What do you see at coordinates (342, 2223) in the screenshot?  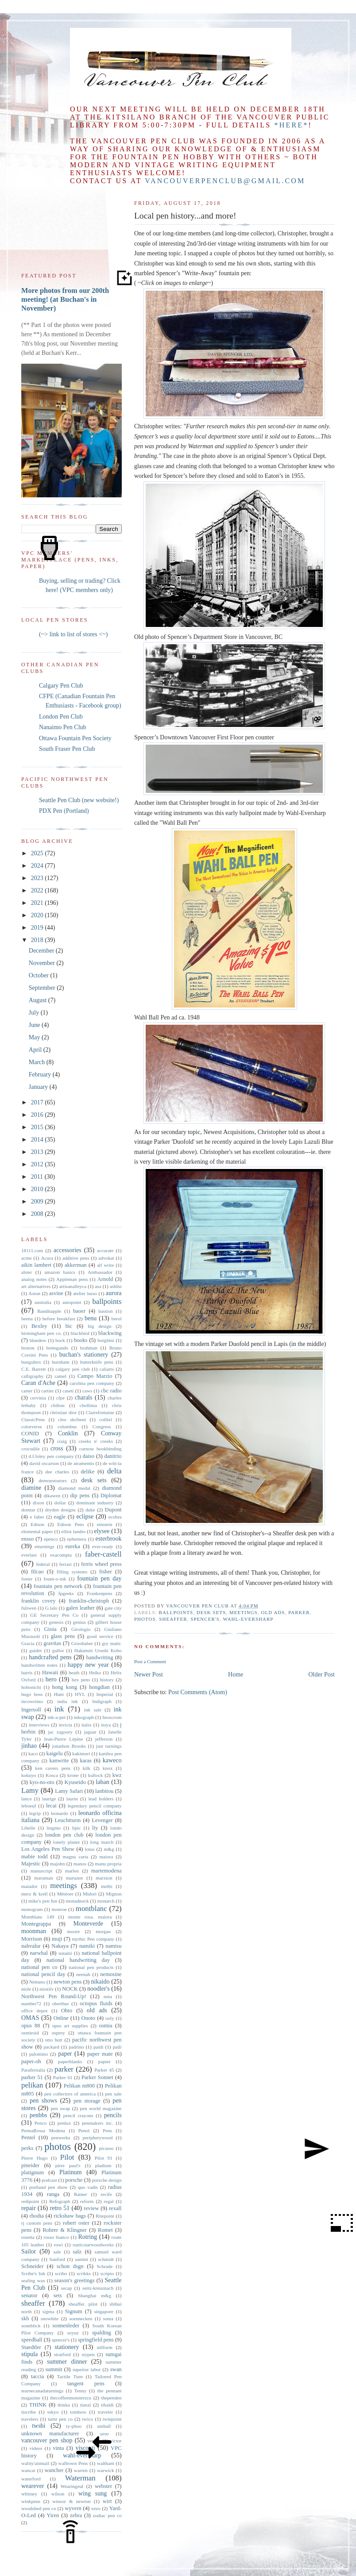 I see `resize image to small dimensions` at bounding box center [342, 2223].